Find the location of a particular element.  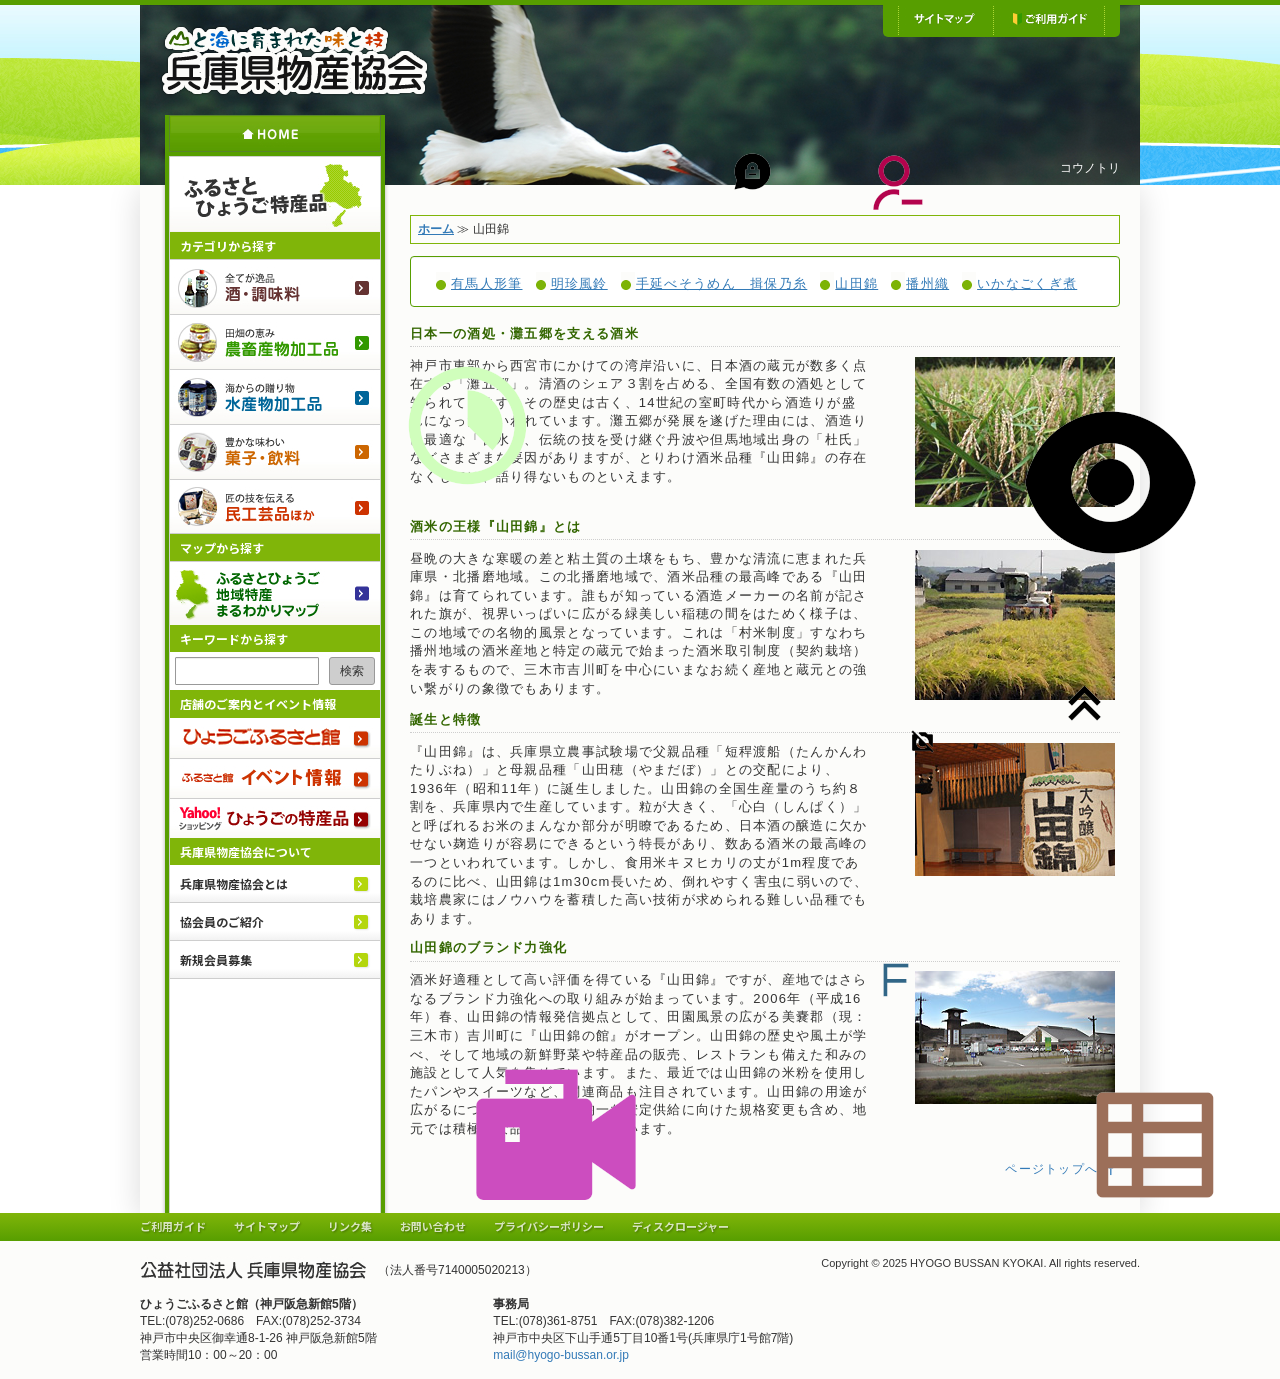

start recording video is located at coordinates (556, 1142).